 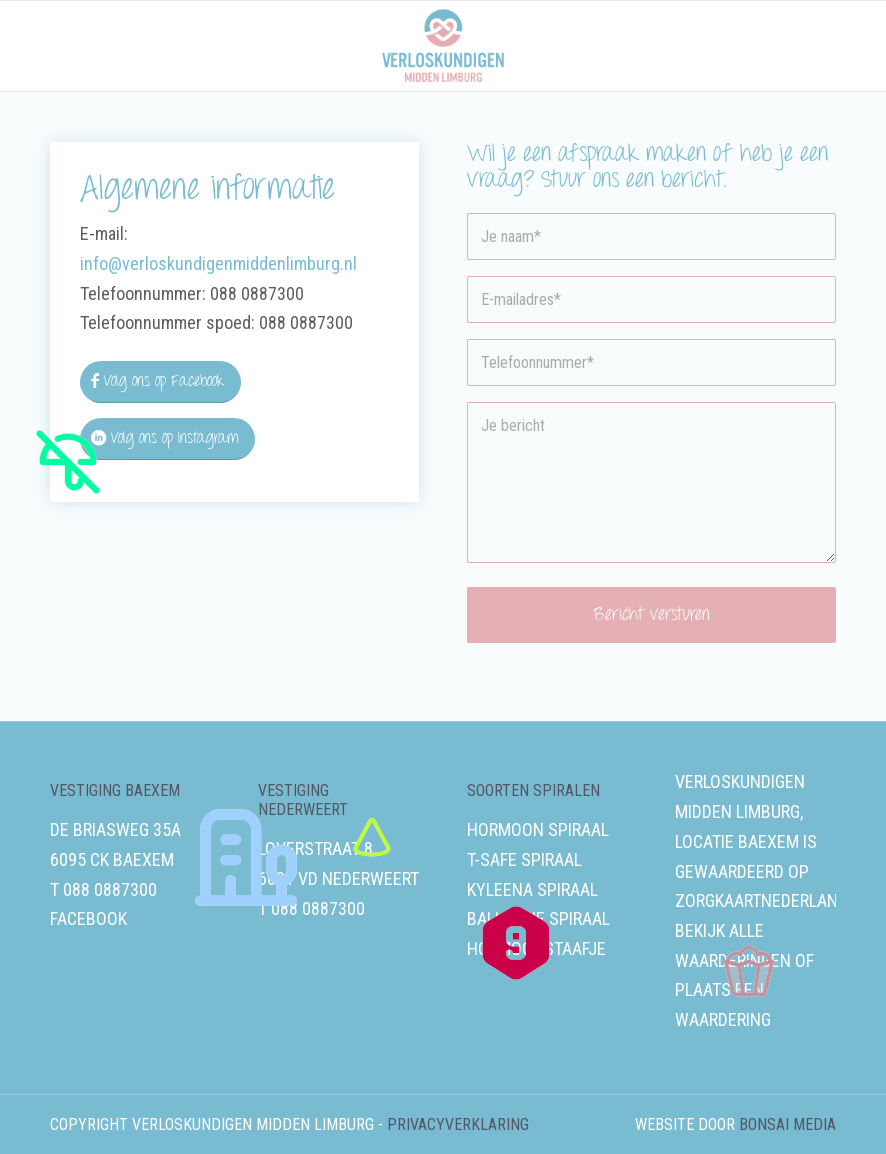 What do you see at coordinates (372, 838) in the screenshot?
I see `indicates 3D or shape tools` at bounding box center [372, 838].